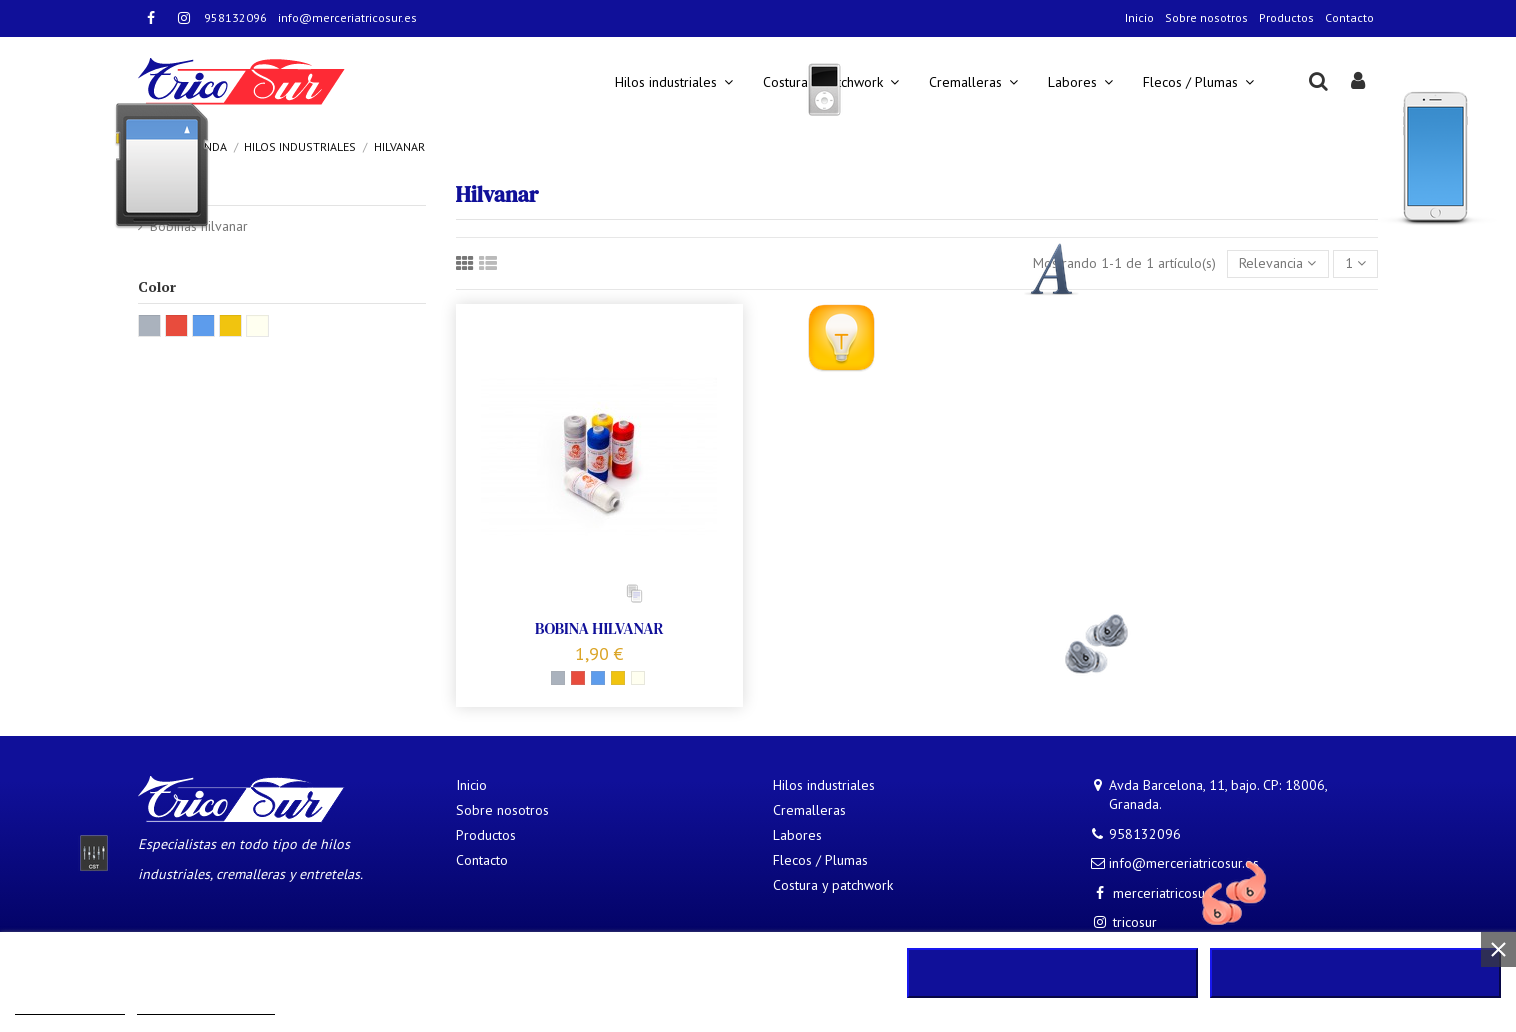  I want to click on access ipod classic device settings, so click(824, 89).